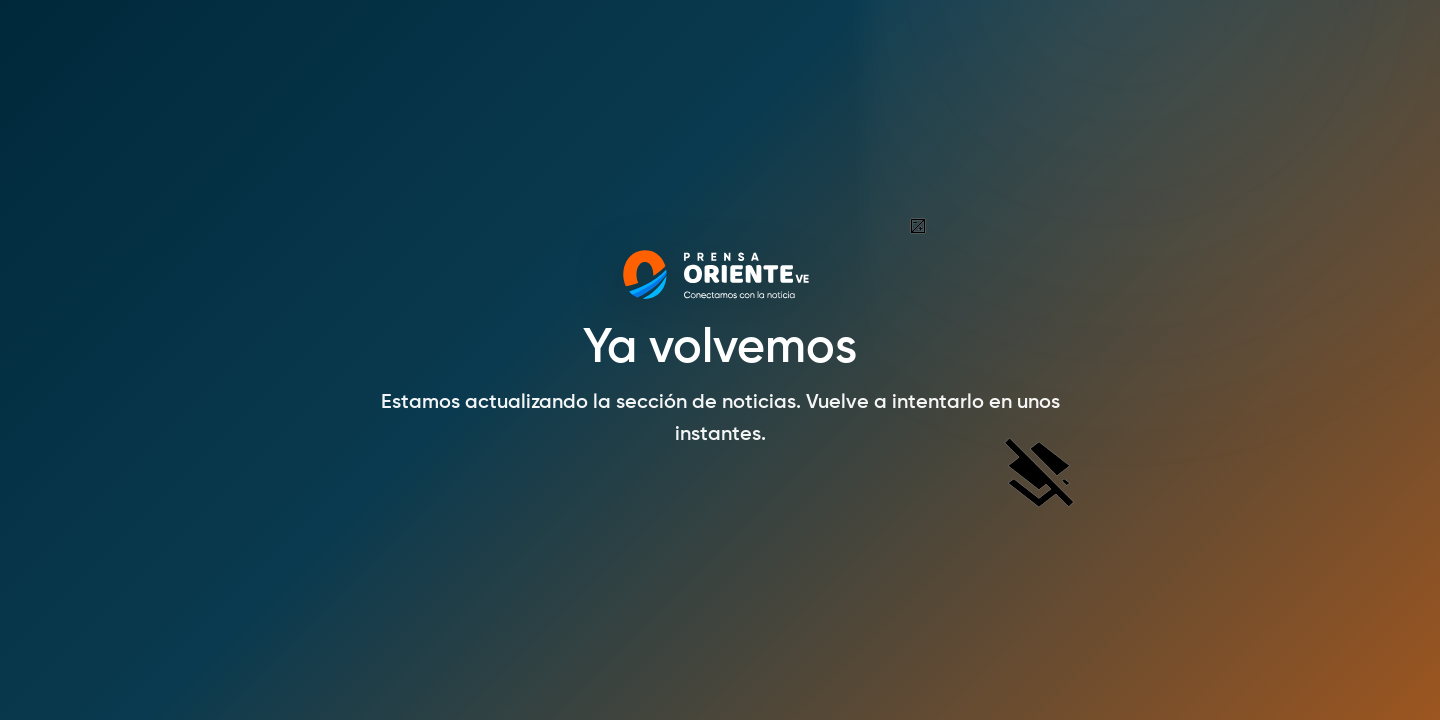 The width and height of the screenshot is (1440, 720). Describe the element at coordinates (918, 226) in the screenshot. I see `adjust image exposure settings` at that location.